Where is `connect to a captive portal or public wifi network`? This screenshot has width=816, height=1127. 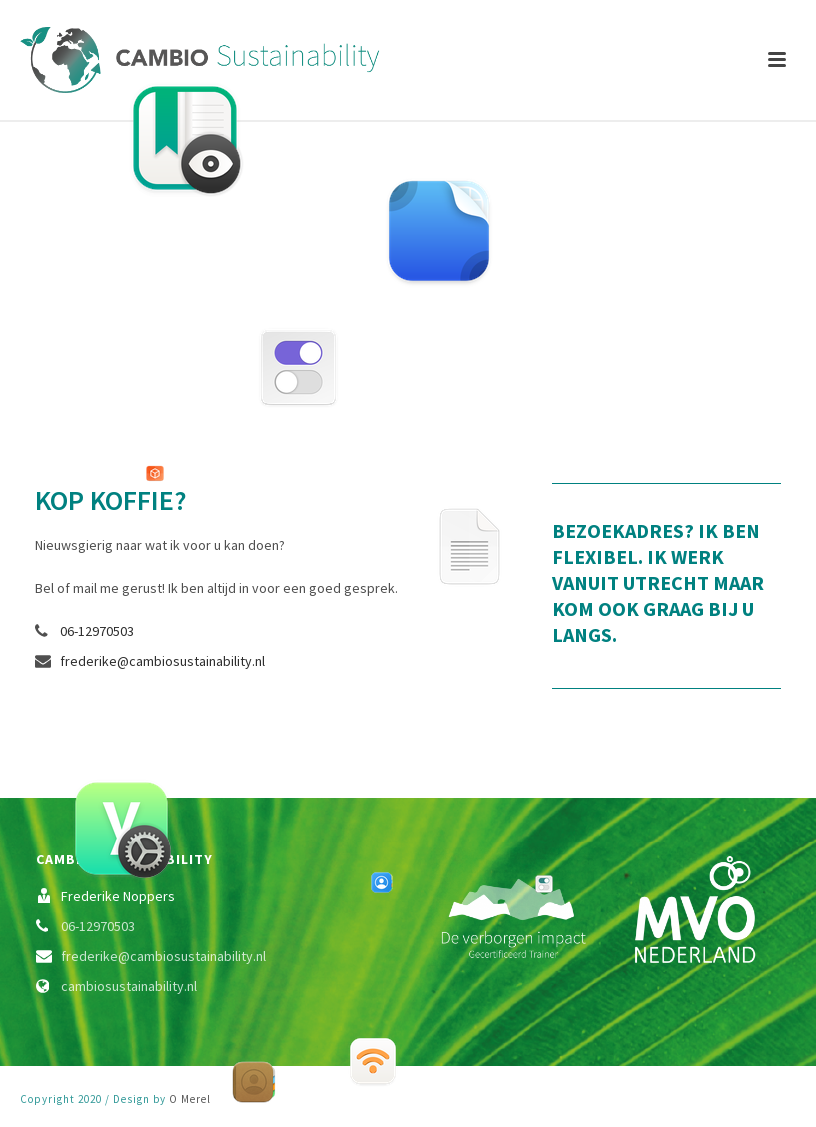
connect to a captive portal or public wifi network is located at coordinates (373, 1061).